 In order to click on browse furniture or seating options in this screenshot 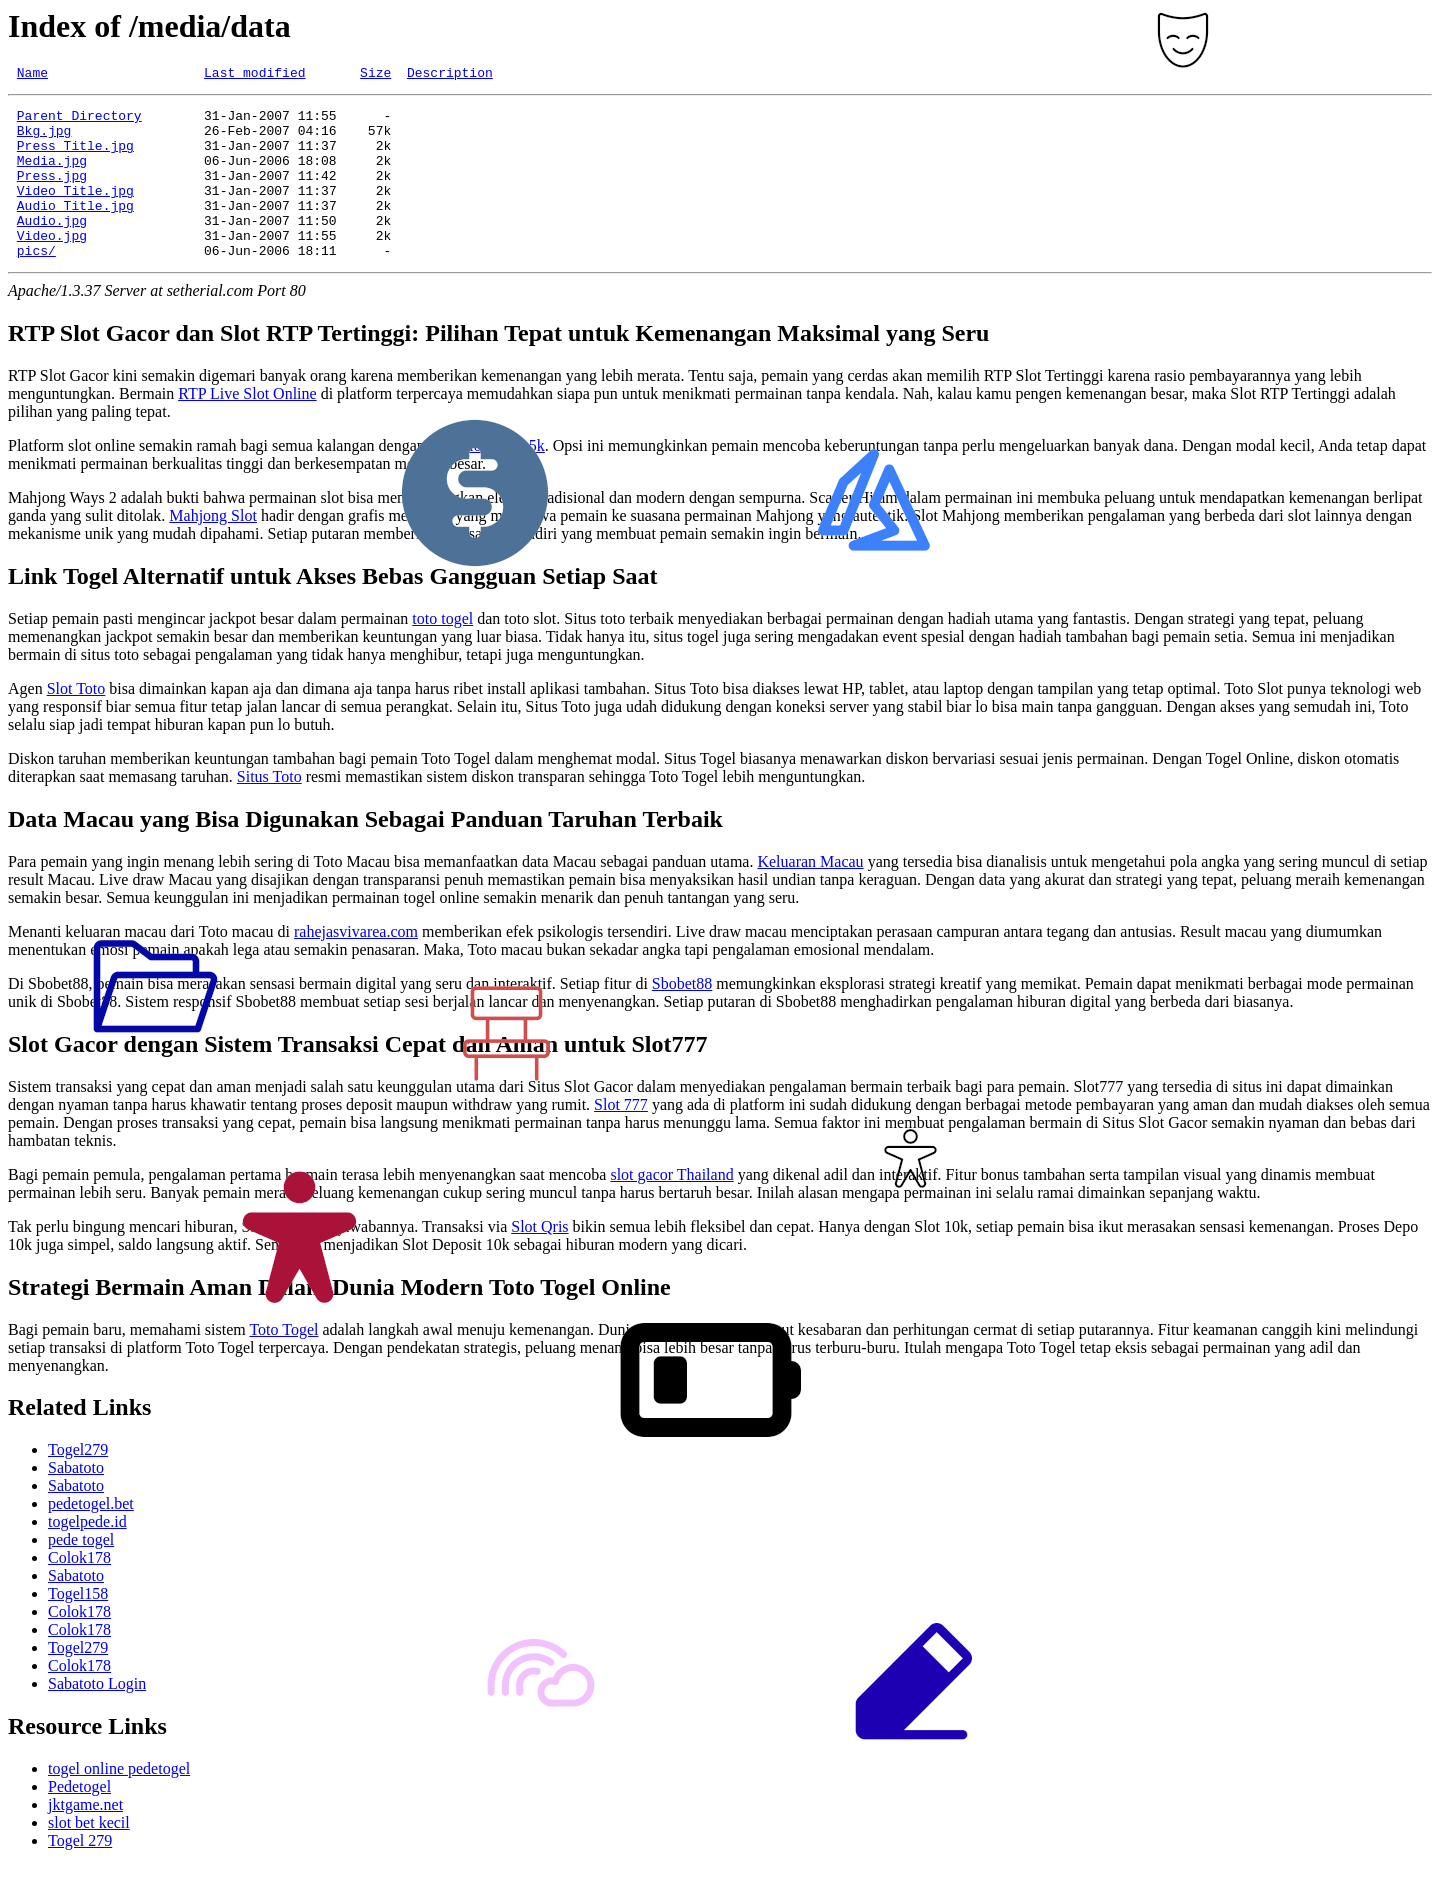, I will do `click(506, 1033)`.